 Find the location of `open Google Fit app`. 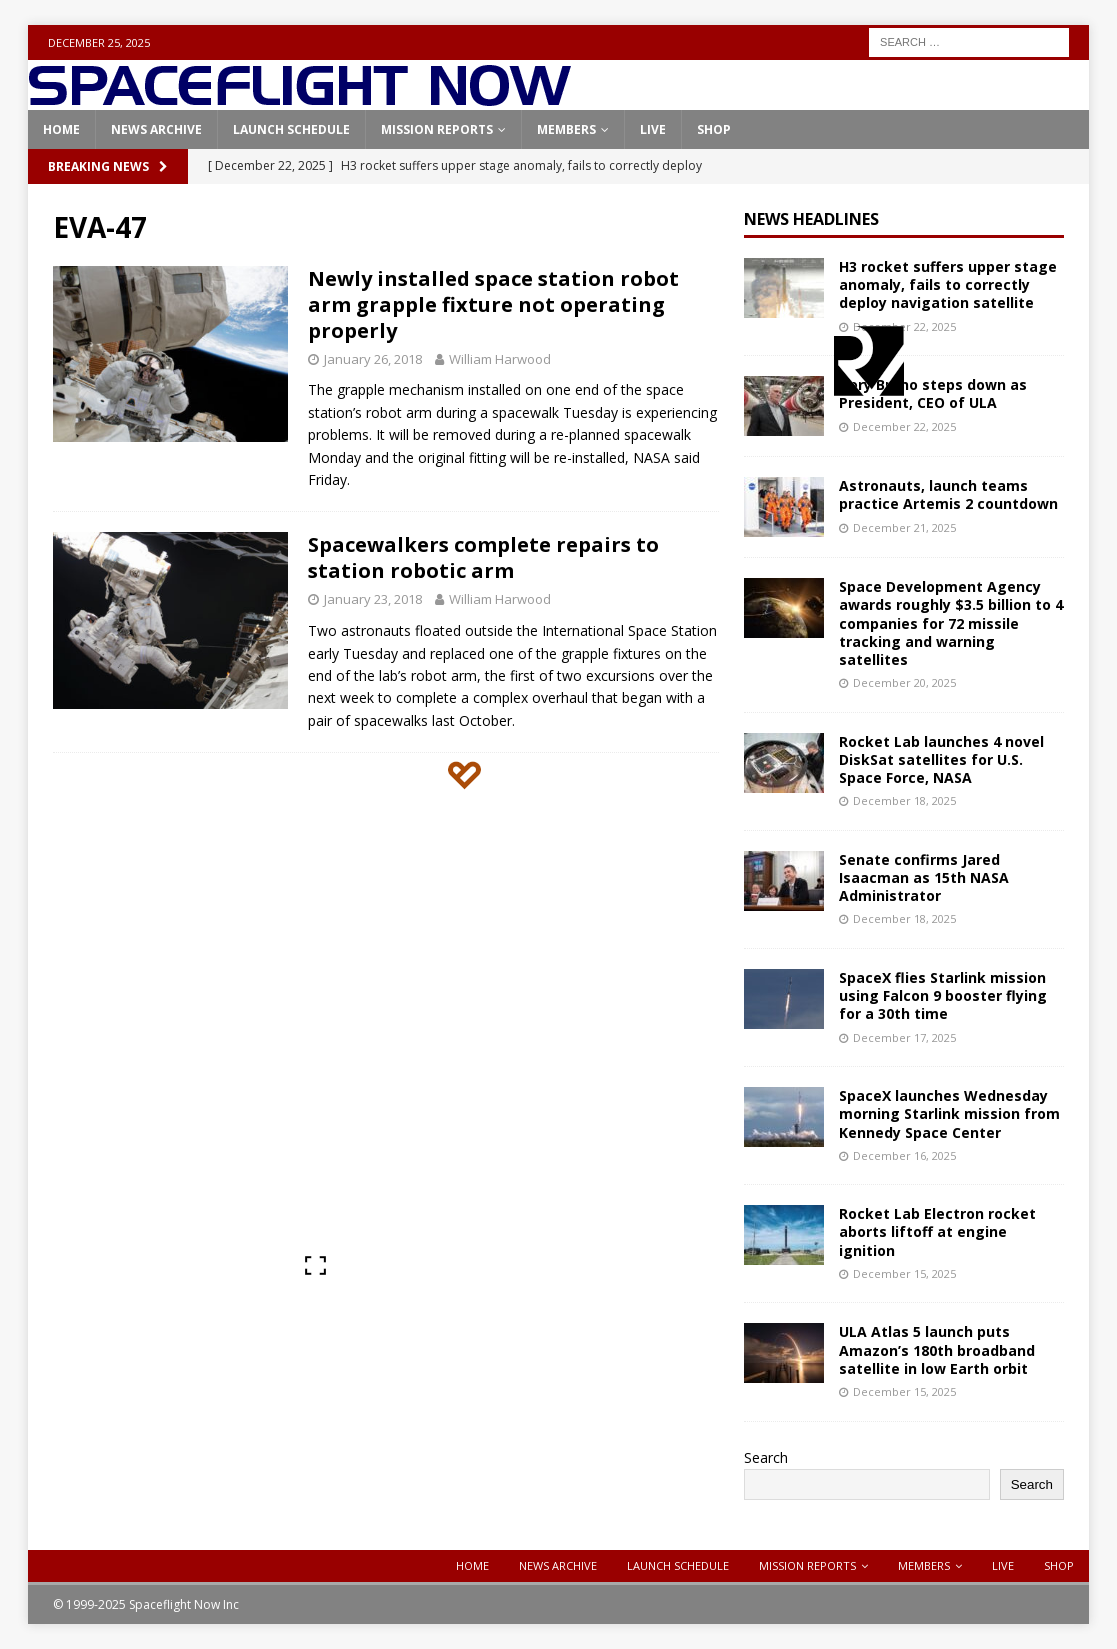

open Google Fit app is located at coordinates (464, 775).